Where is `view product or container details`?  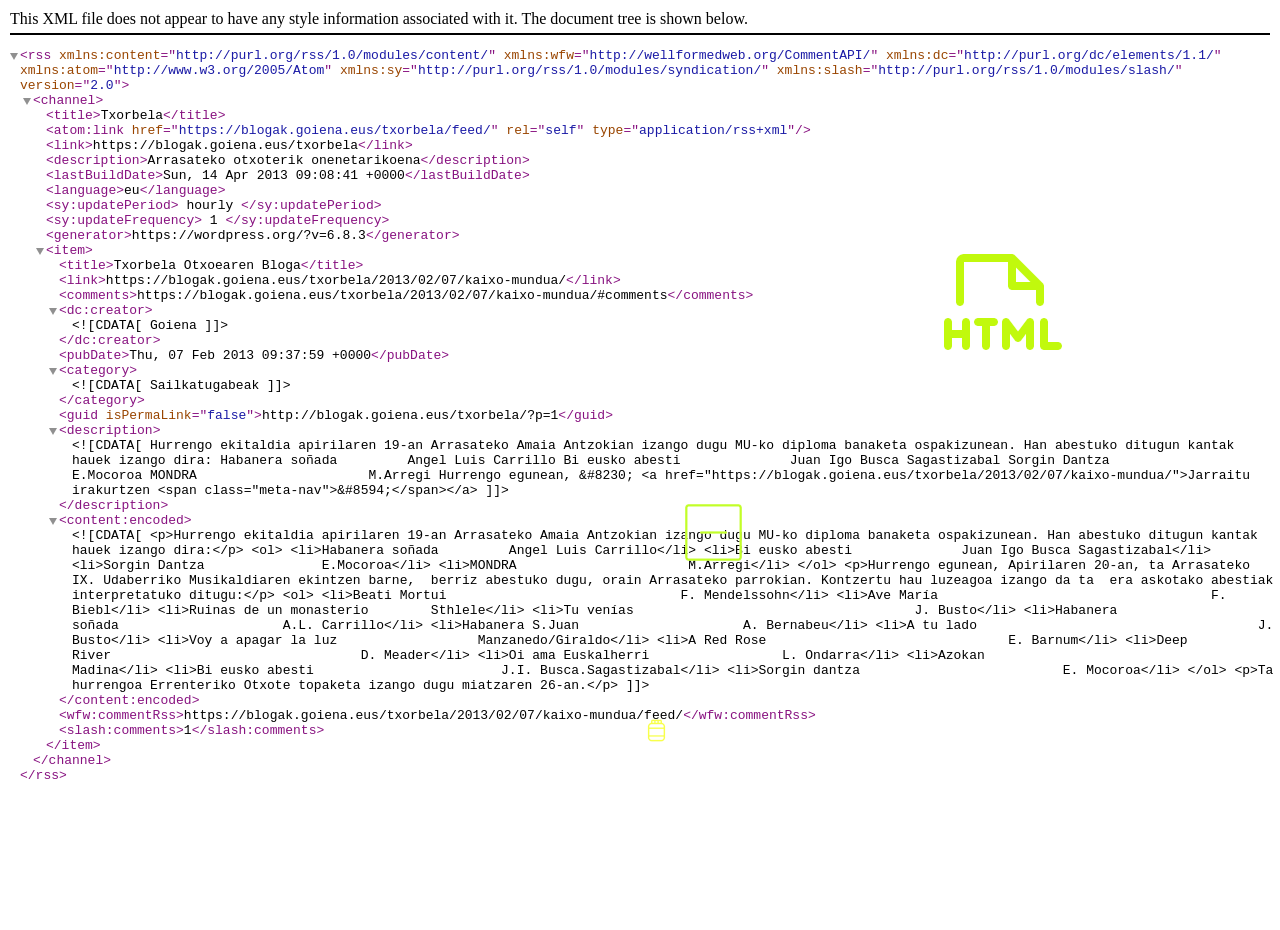 view product or container details is located at coordinates (656, 730).